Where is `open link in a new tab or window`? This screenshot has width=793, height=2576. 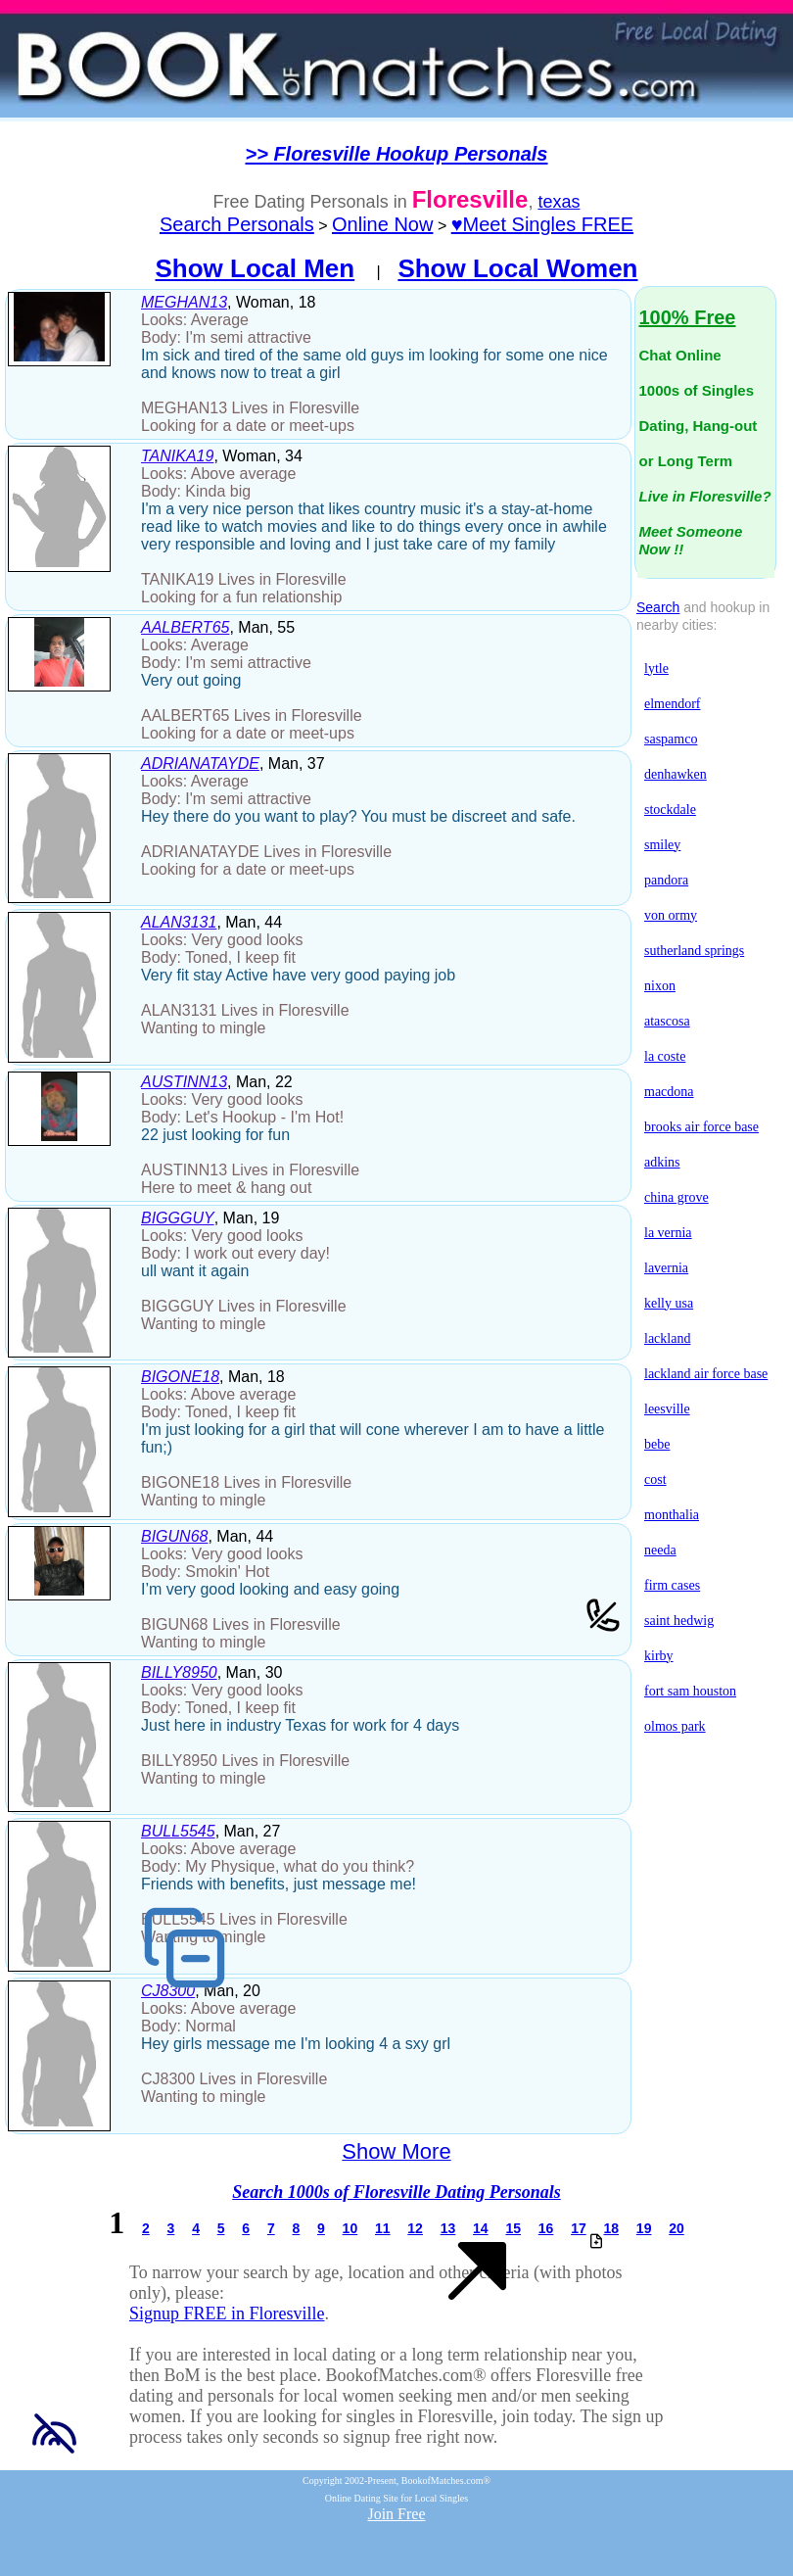
open link in a new tab or window is located at coordinates (477, 2270).